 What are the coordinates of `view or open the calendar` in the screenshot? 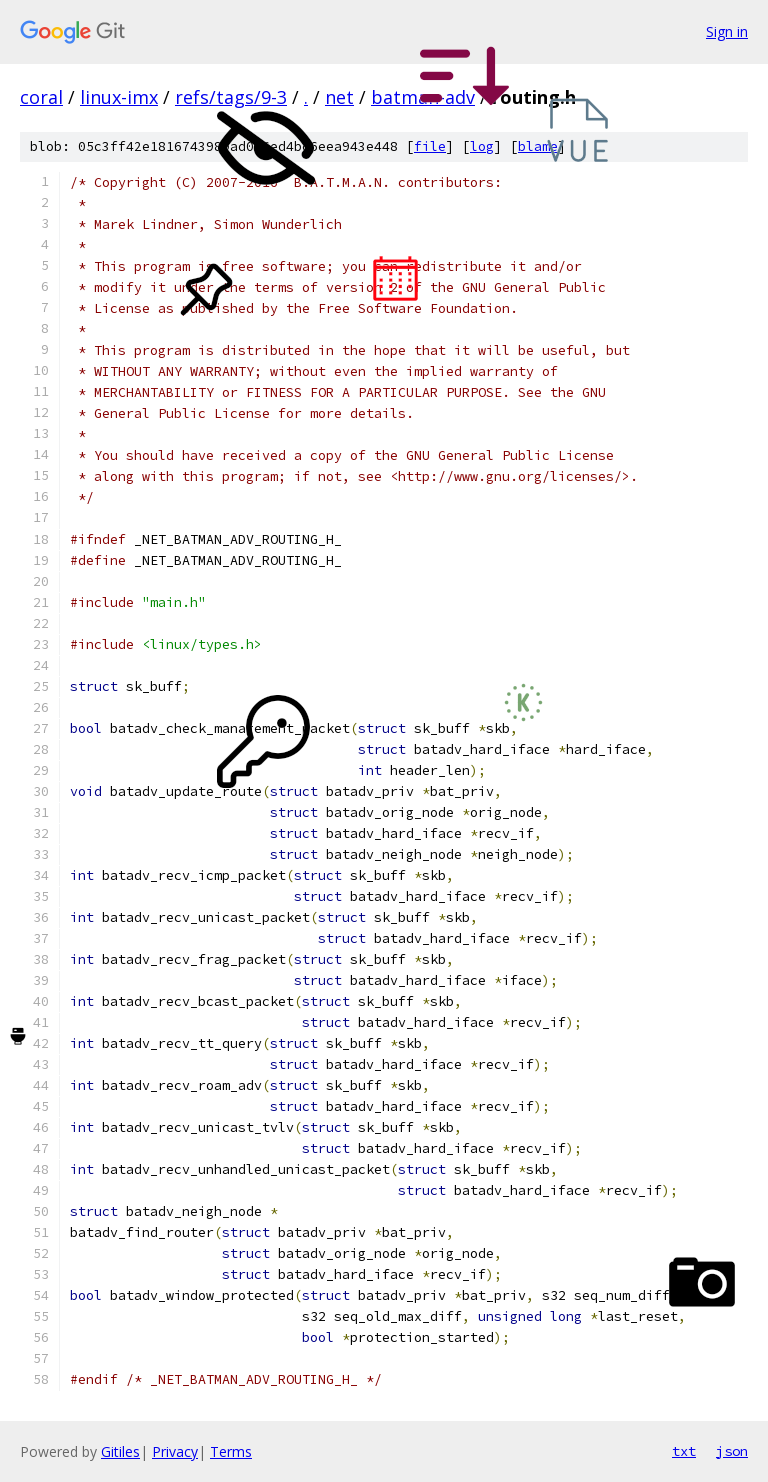 It's located at (395, 278).